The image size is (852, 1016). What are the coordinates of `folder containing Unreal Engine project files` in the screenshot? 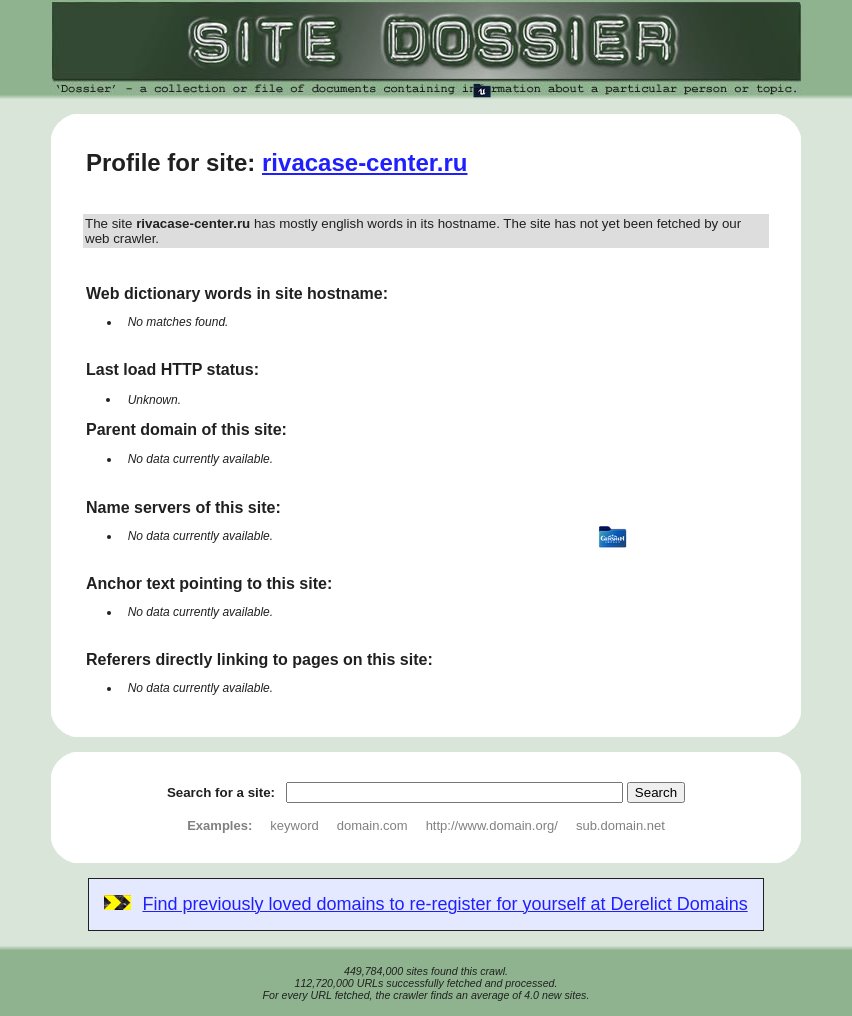 It's located at (482, 91).